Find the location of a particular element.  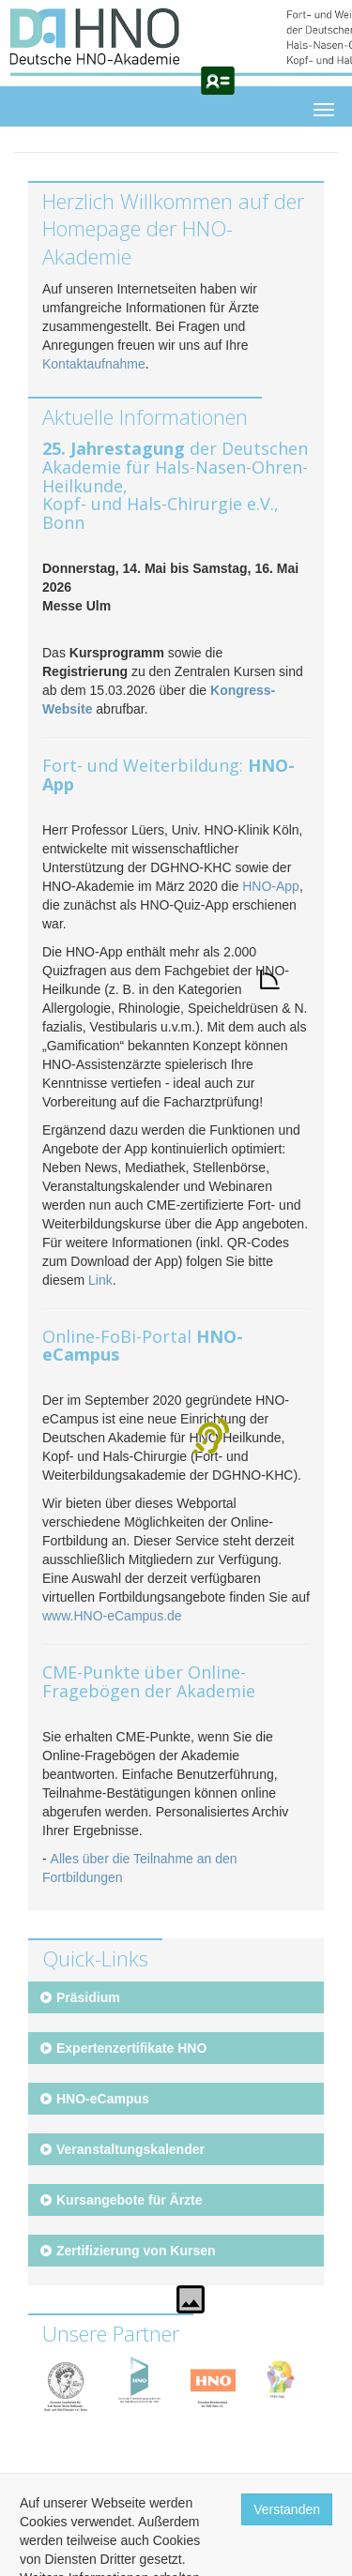

view profile or account details is located at coordinates (218, 81).